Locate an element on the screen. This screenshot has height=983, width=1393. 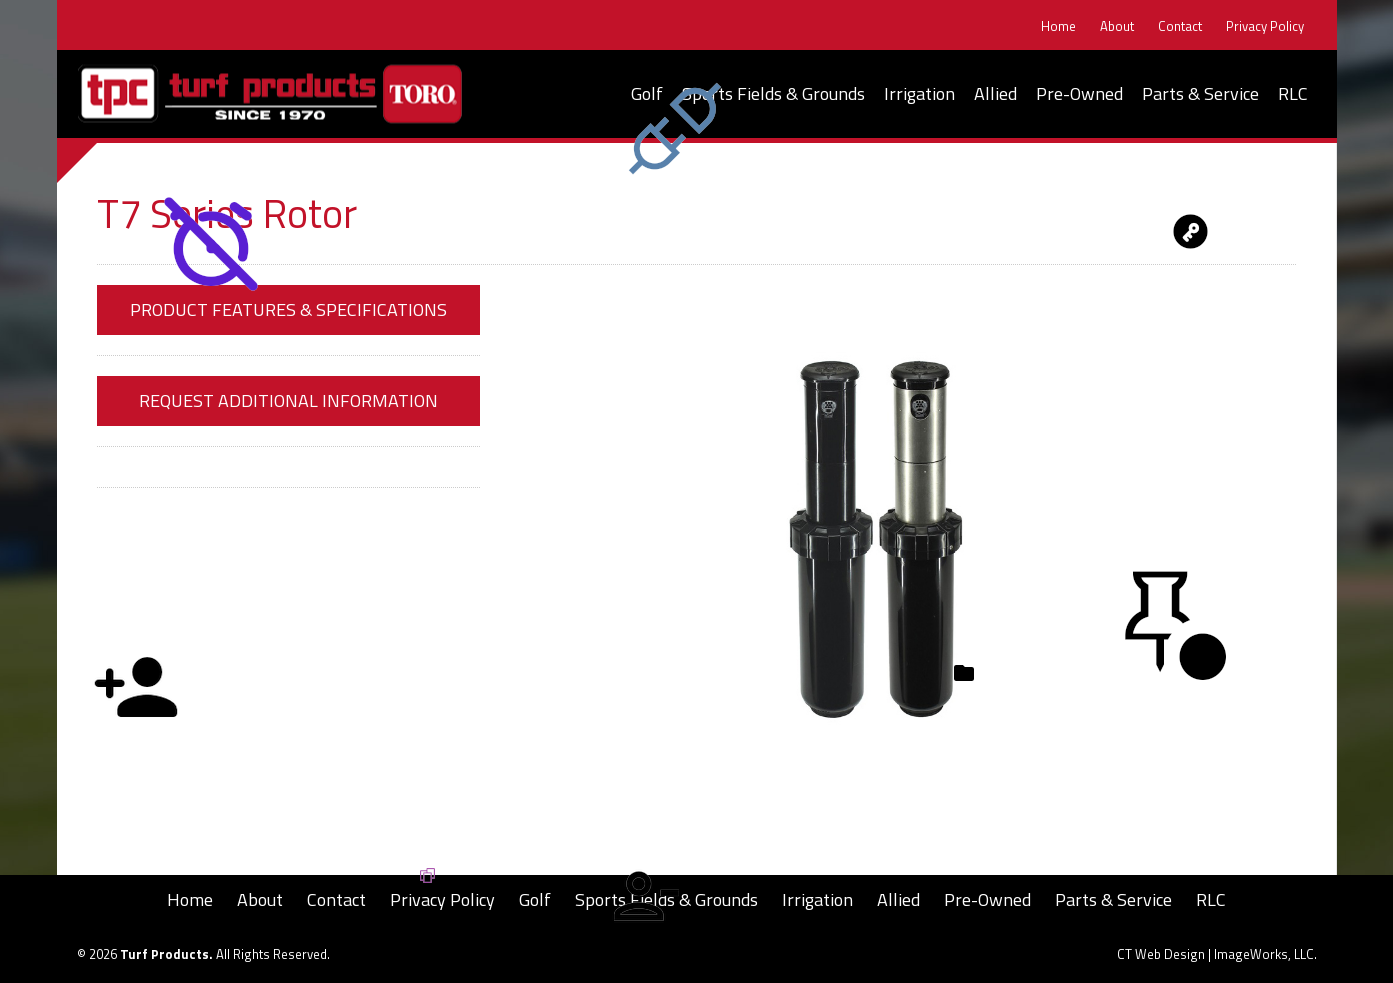
add a new contact is located at coordinates (136, 687).